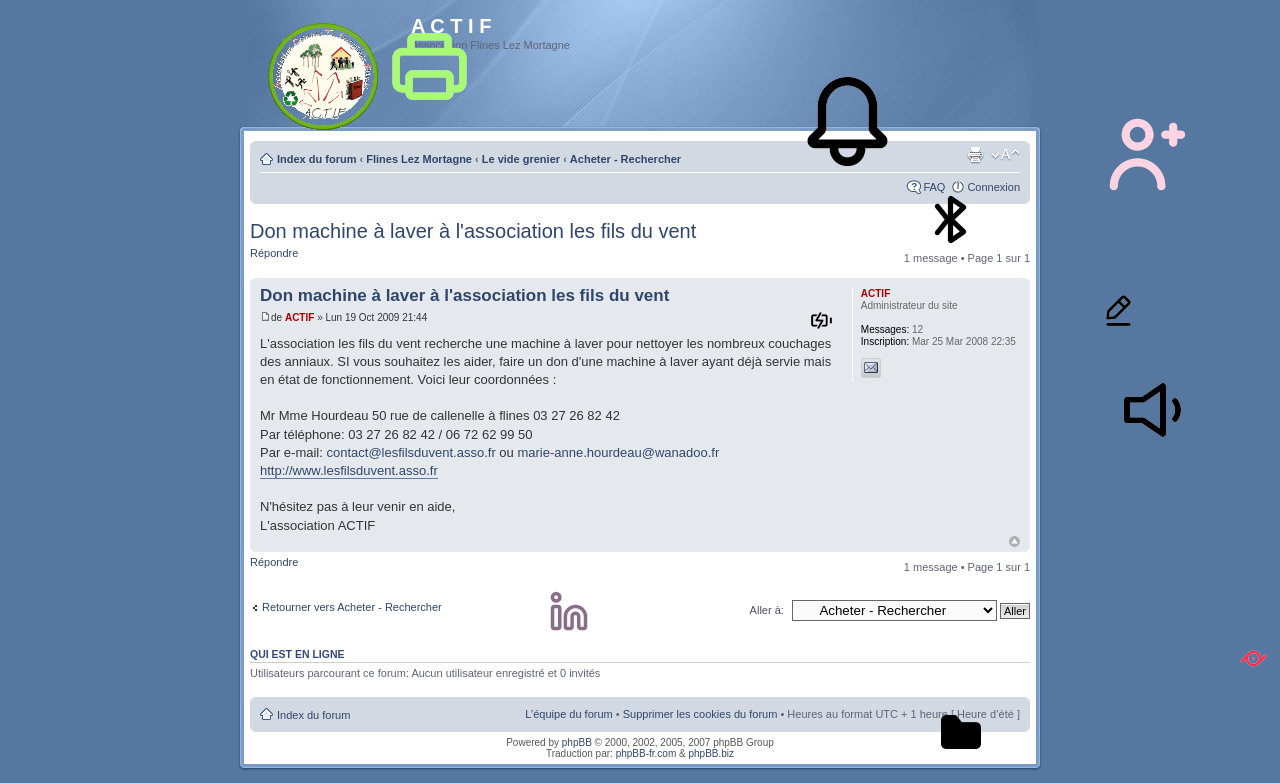 The height and width of the screenshot is (783, 1280). Describe the element at coordinates (1151, 410) in the screenshot. I see `decrease audio volume` at that location.